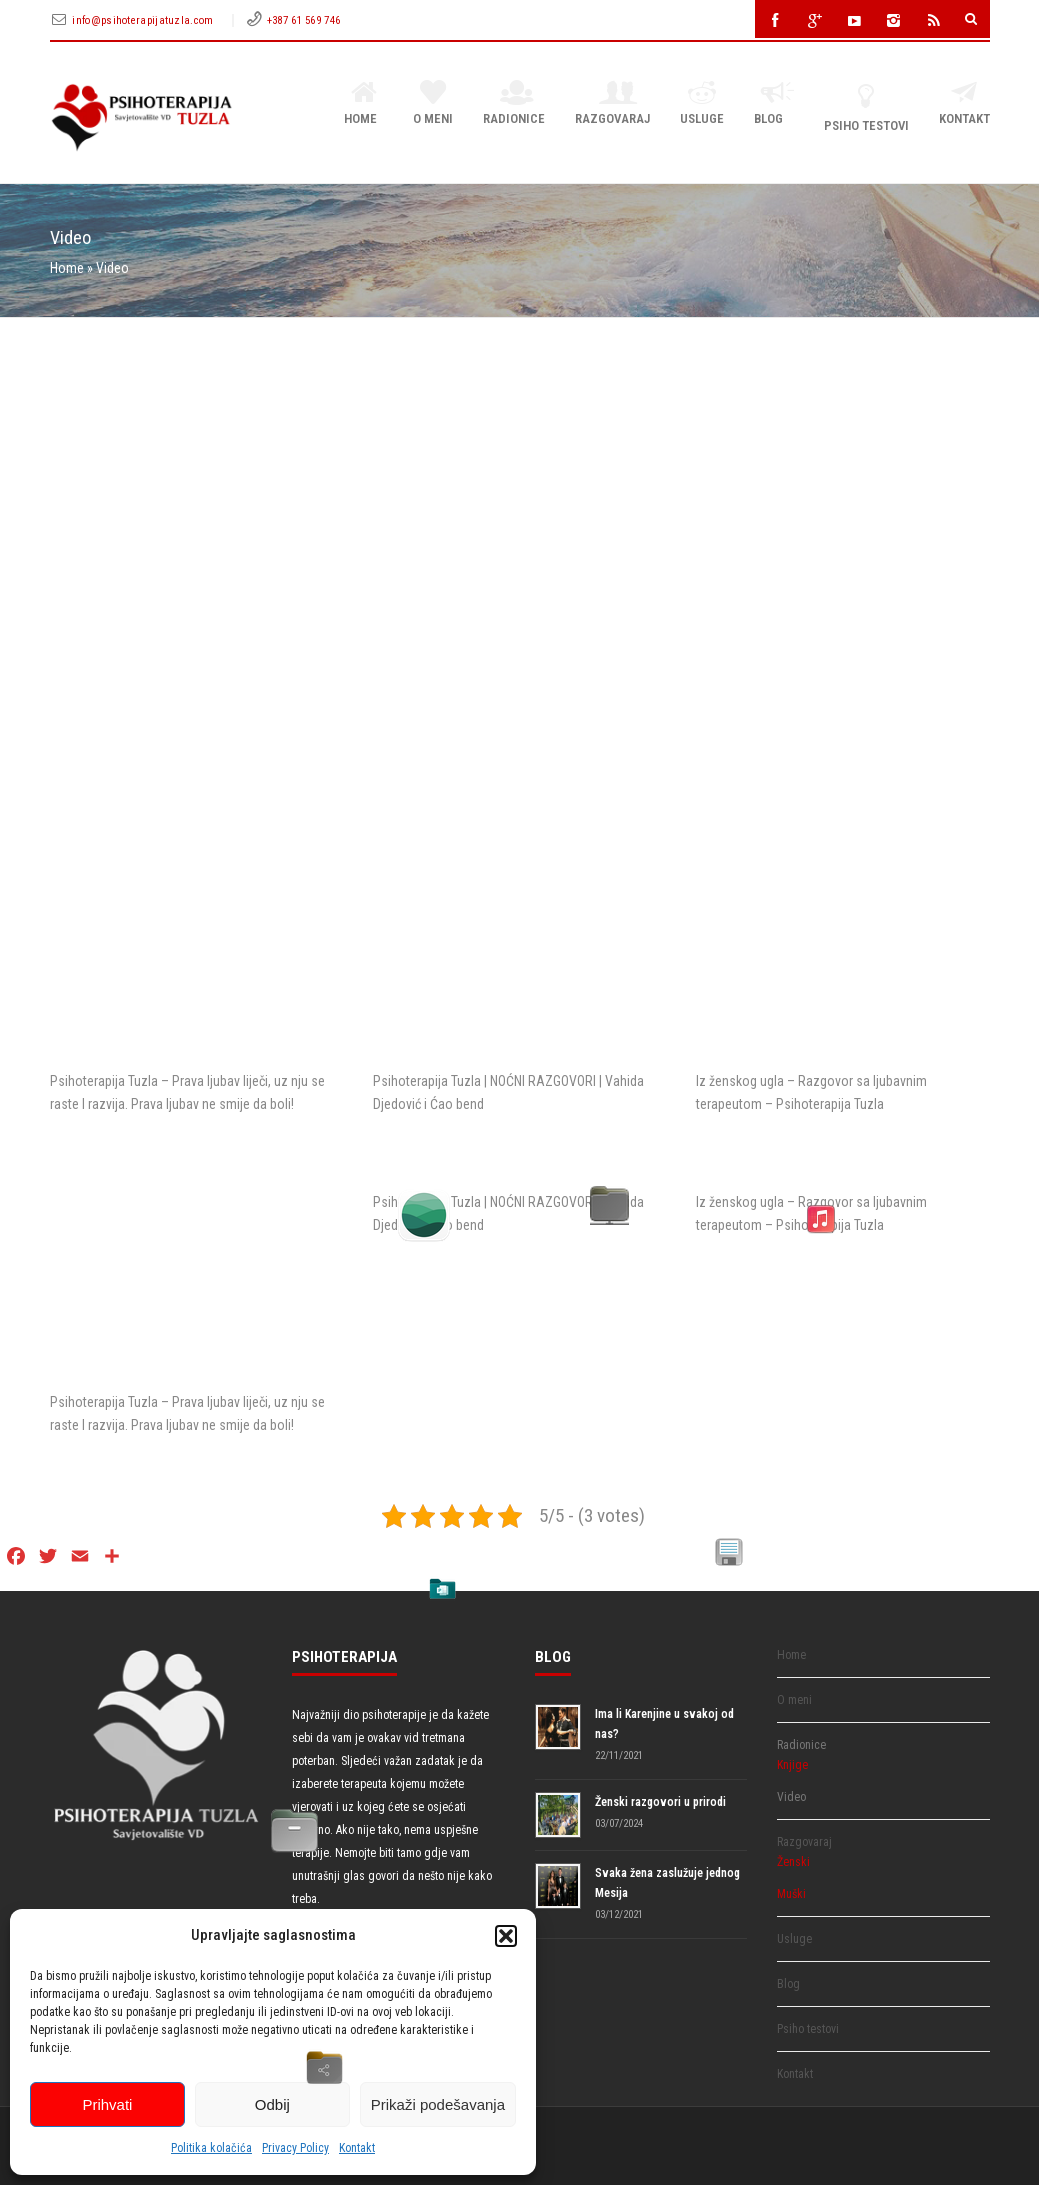 The height and width of the screenshot is (2185, 1039). I want to click on open Flow app for focus or productivity sessions, so click(424, 1215).